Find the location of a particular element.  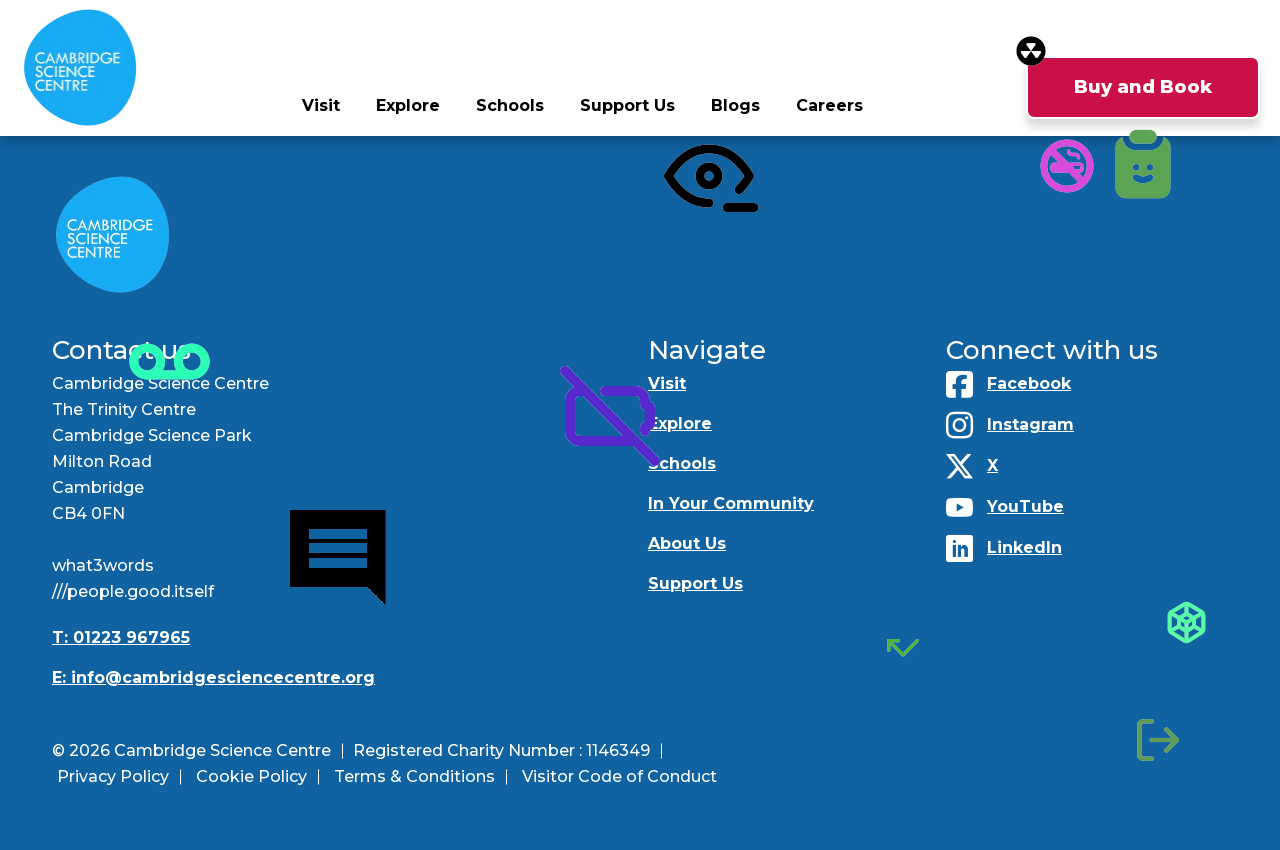

log out of your account is located at coordinates (1158, 740).